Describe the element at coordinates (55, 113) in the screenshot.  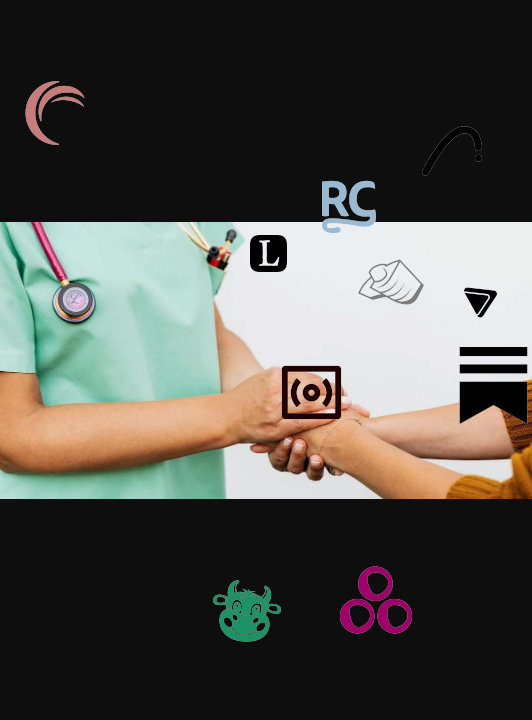
I see `akamai technologies company logo` at that location.